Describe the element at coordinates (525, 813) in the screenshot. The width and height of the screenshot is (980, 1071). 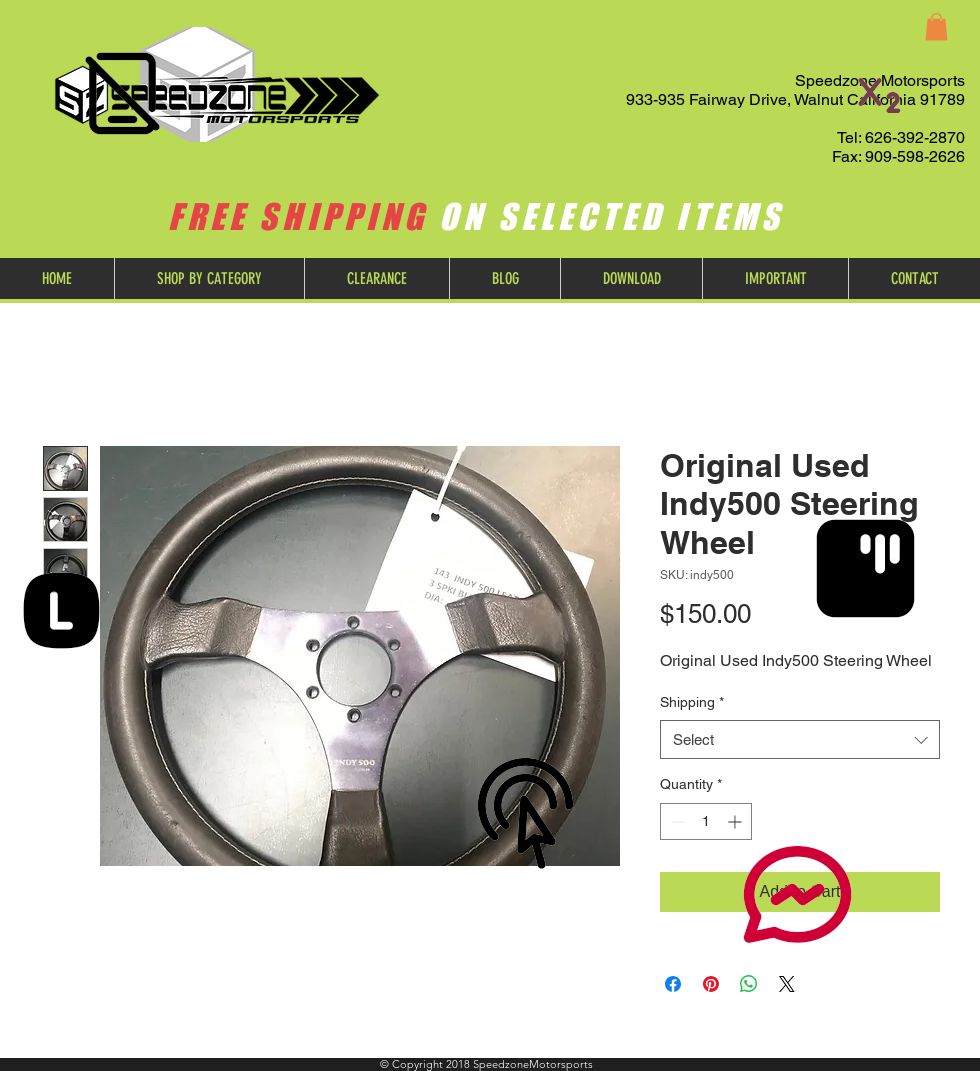
I see `tap or click interaction detected` at that location.